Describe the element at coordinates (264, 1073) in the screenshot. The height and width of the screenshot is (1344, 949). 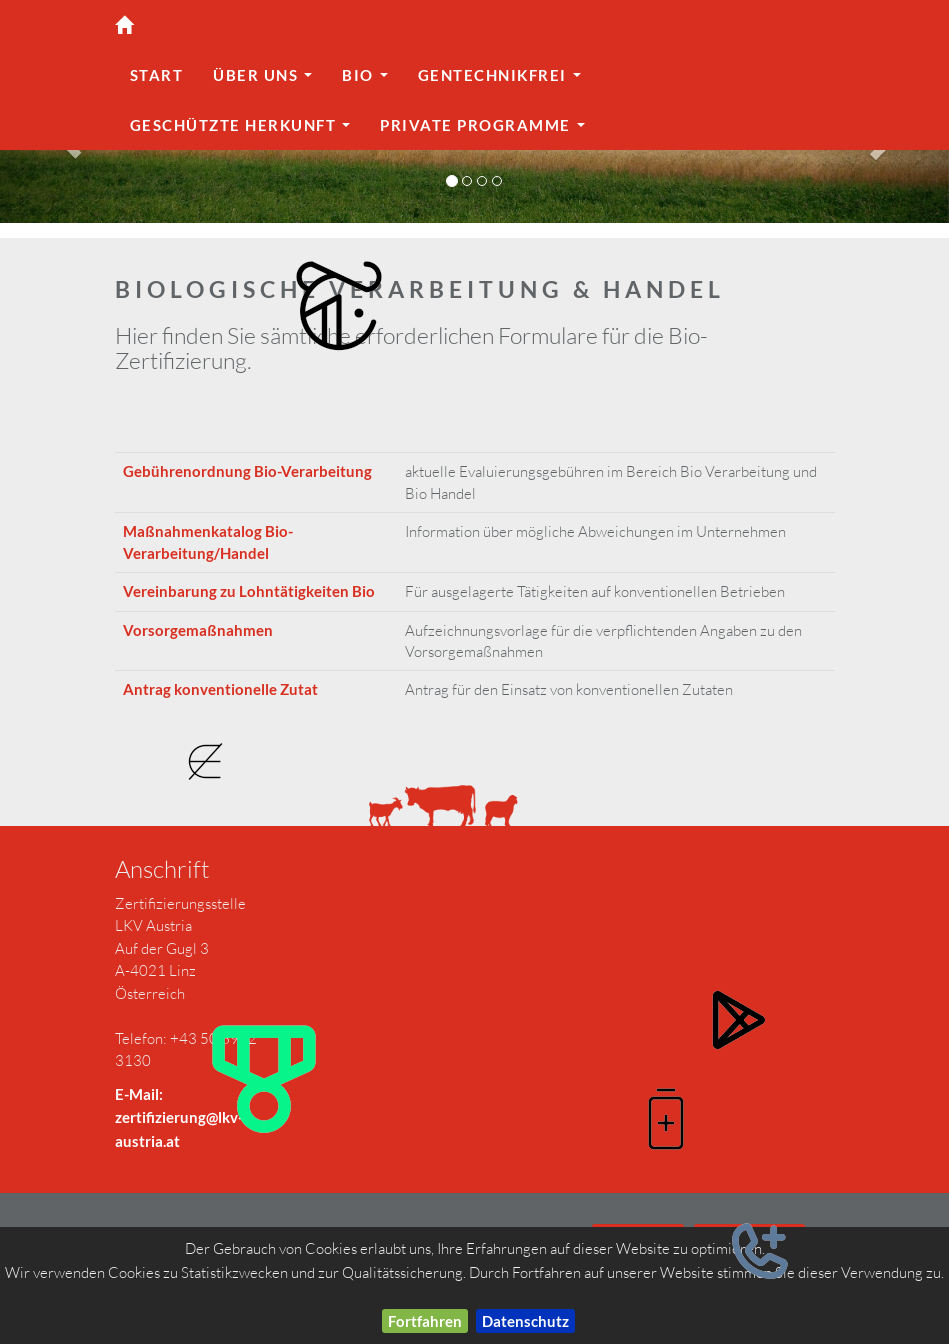
I see `view achievements or awards` at that location.